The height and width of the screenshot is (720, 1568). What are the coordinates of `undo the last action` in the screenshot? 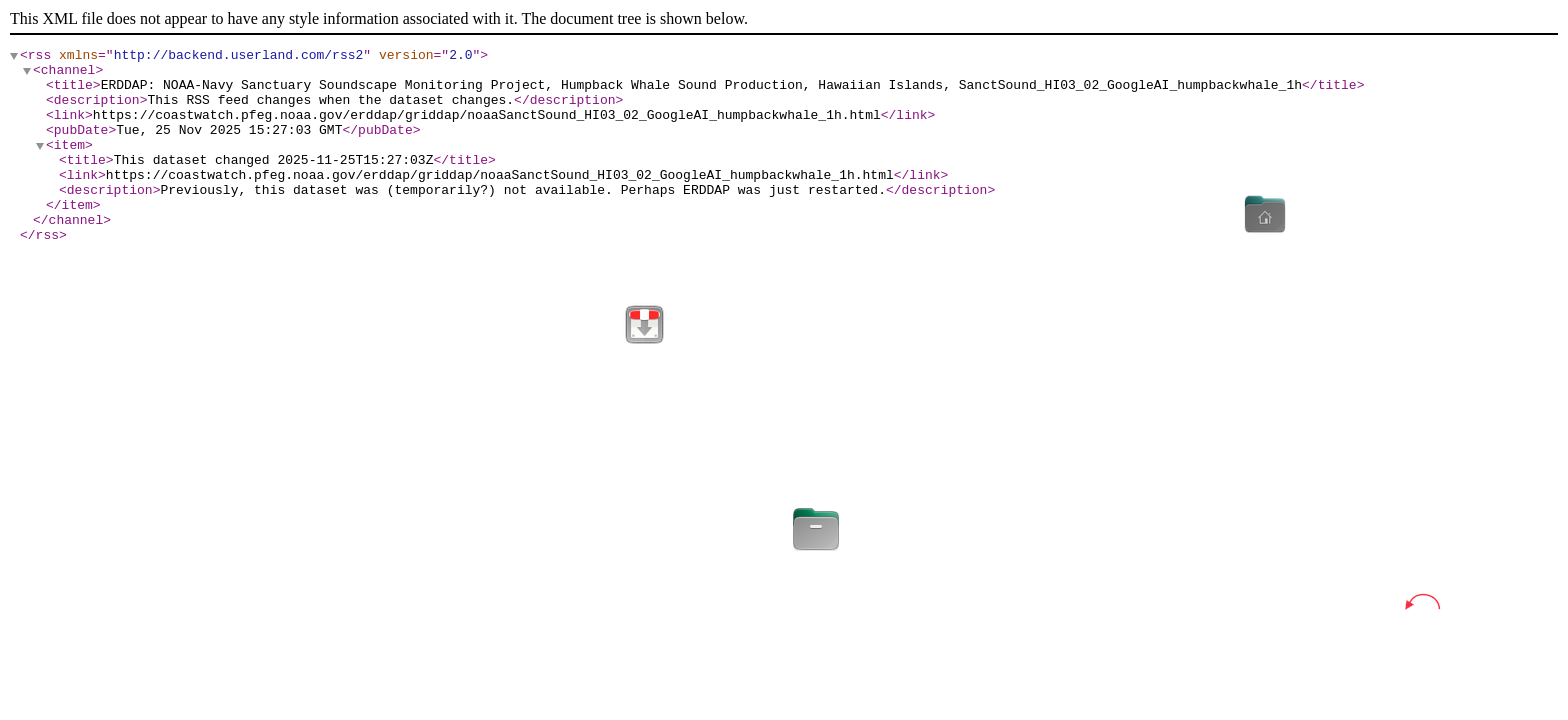 It's located at (1422, 601).